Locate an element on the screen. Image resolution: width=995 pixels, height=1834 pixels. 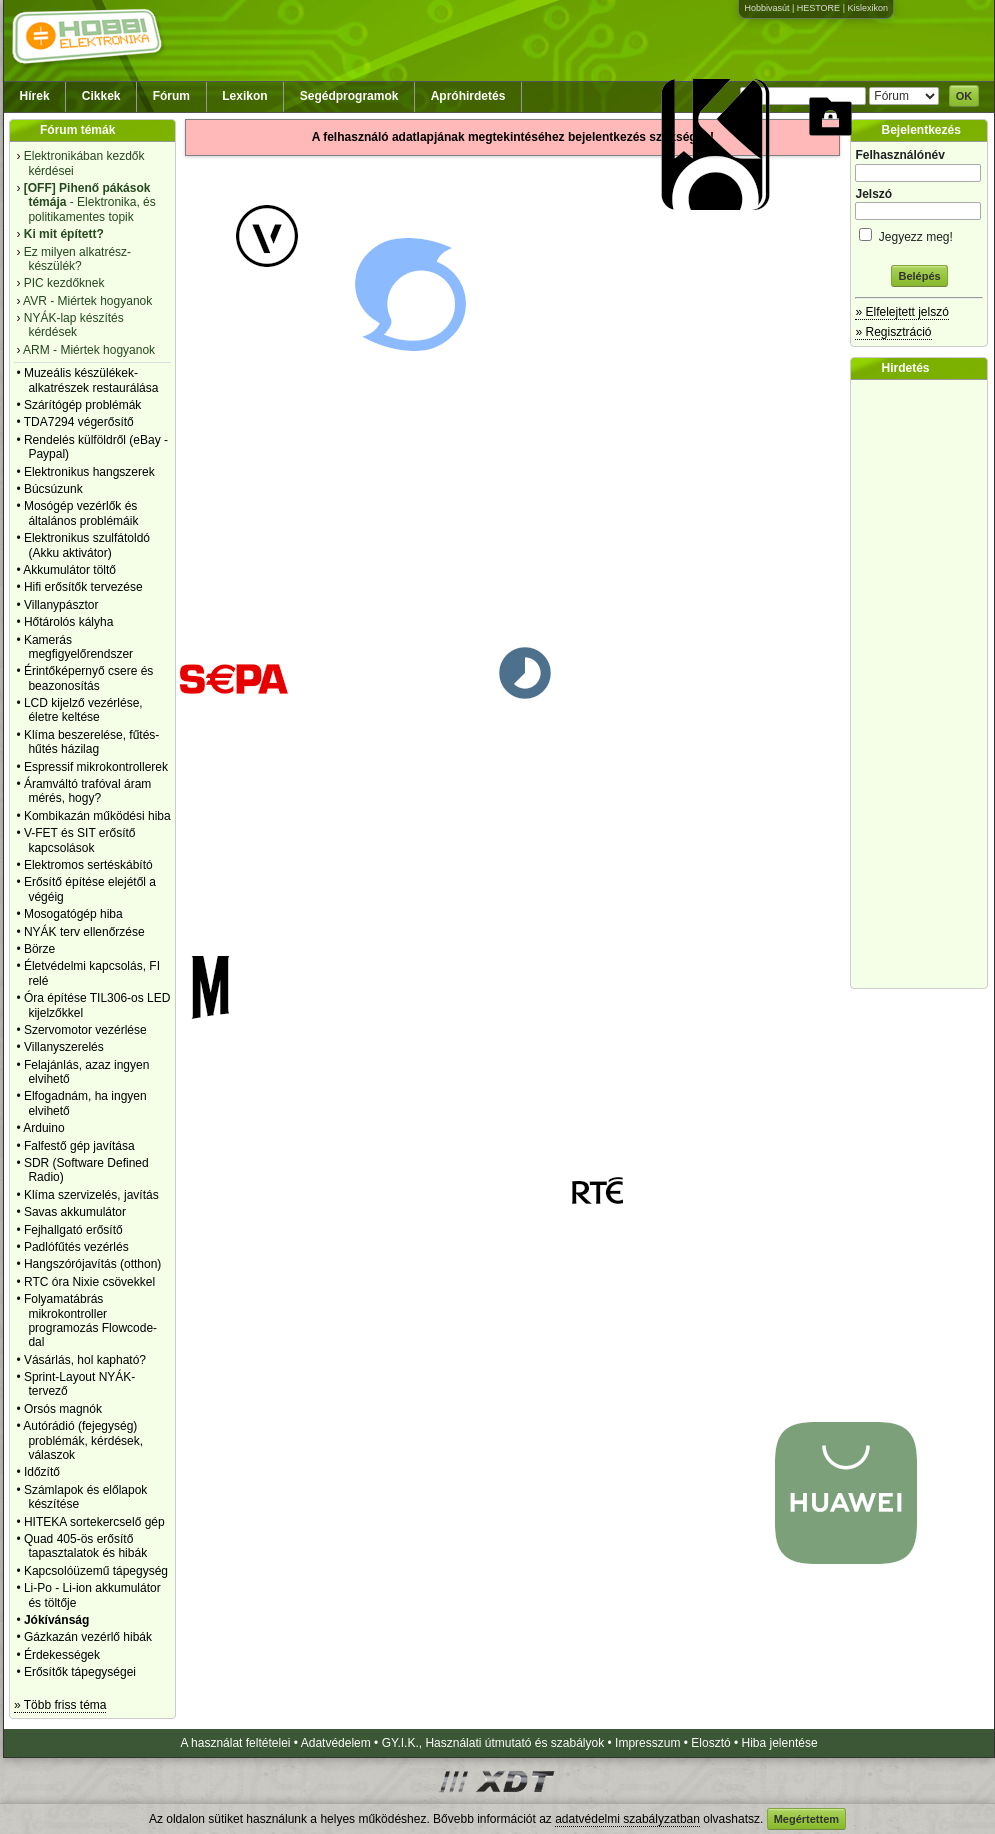
open KOReader e-book application is located at coordinates (715, 144).